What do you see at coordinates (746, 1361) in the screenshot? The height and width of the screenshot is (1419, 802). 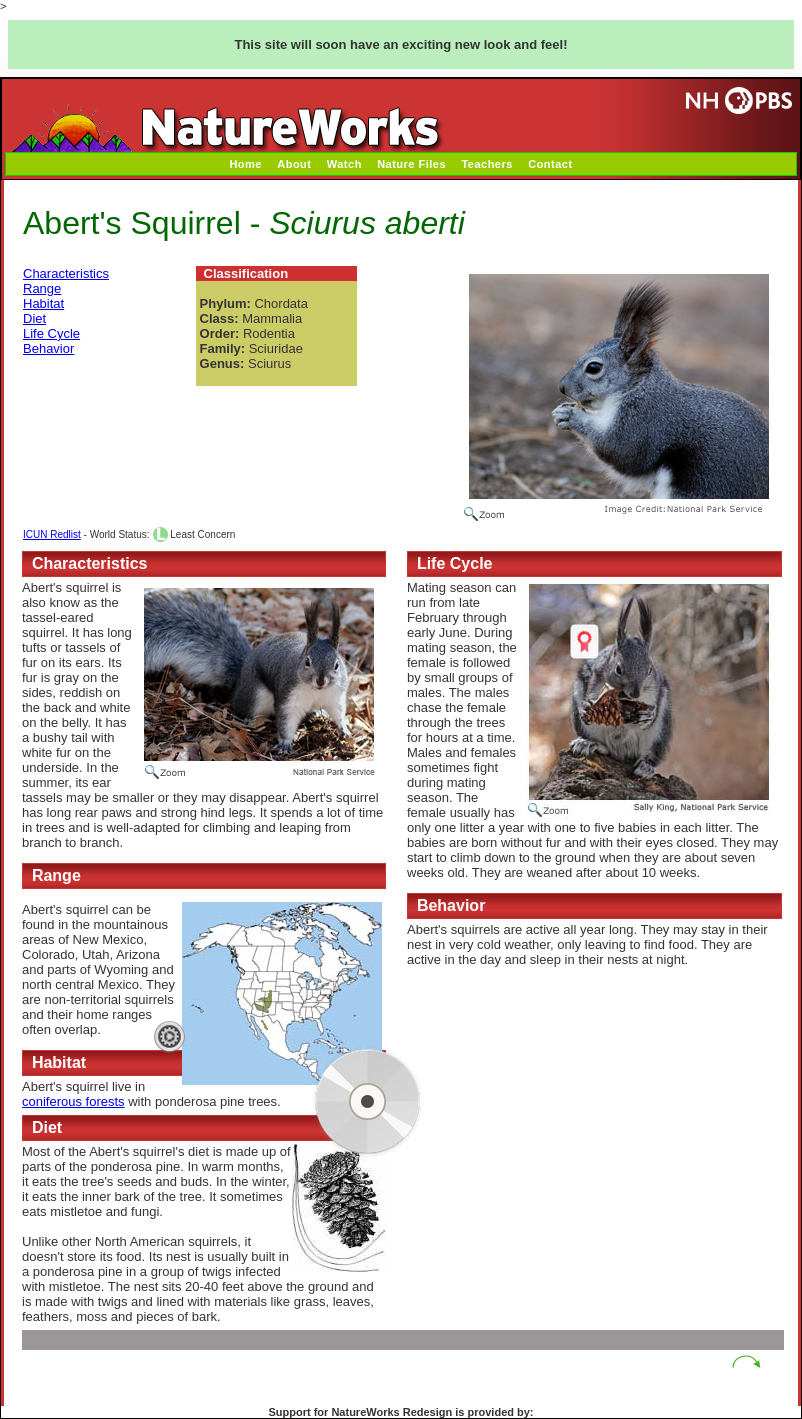 I see `redo the last undone action` at bounding box center [746, 1361].